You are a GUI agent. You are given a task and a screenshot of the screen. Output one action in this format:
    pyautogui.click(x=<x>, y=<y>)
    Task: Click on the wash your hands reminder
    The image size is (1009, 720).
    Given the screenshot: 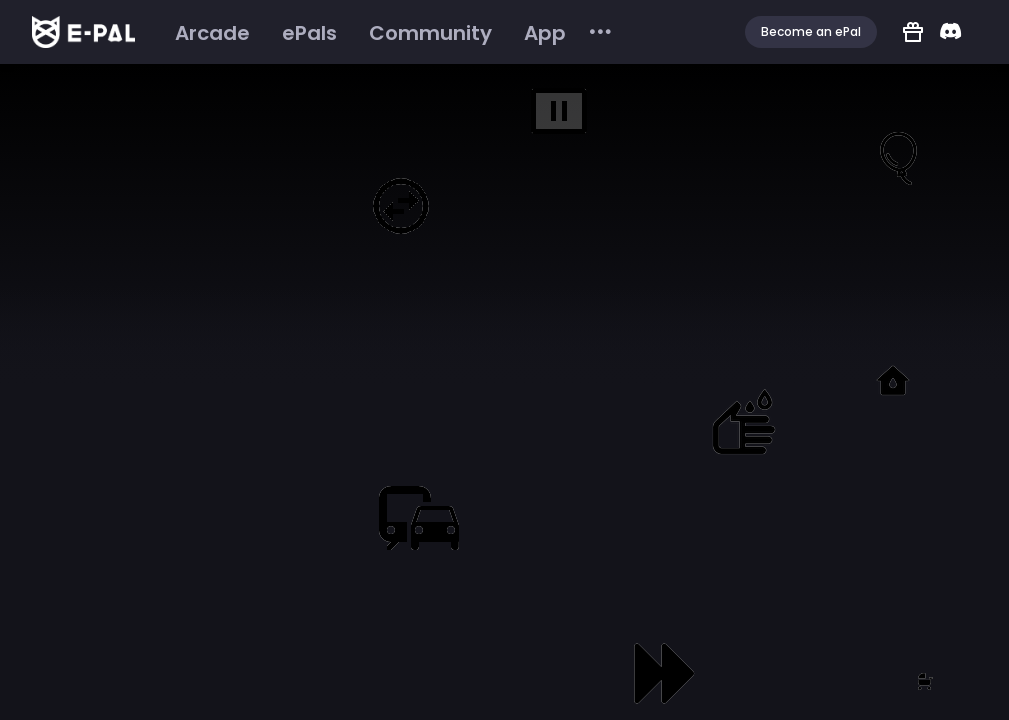 What is the action you would take?
    pyautogui.click(x=745, y=421)
    